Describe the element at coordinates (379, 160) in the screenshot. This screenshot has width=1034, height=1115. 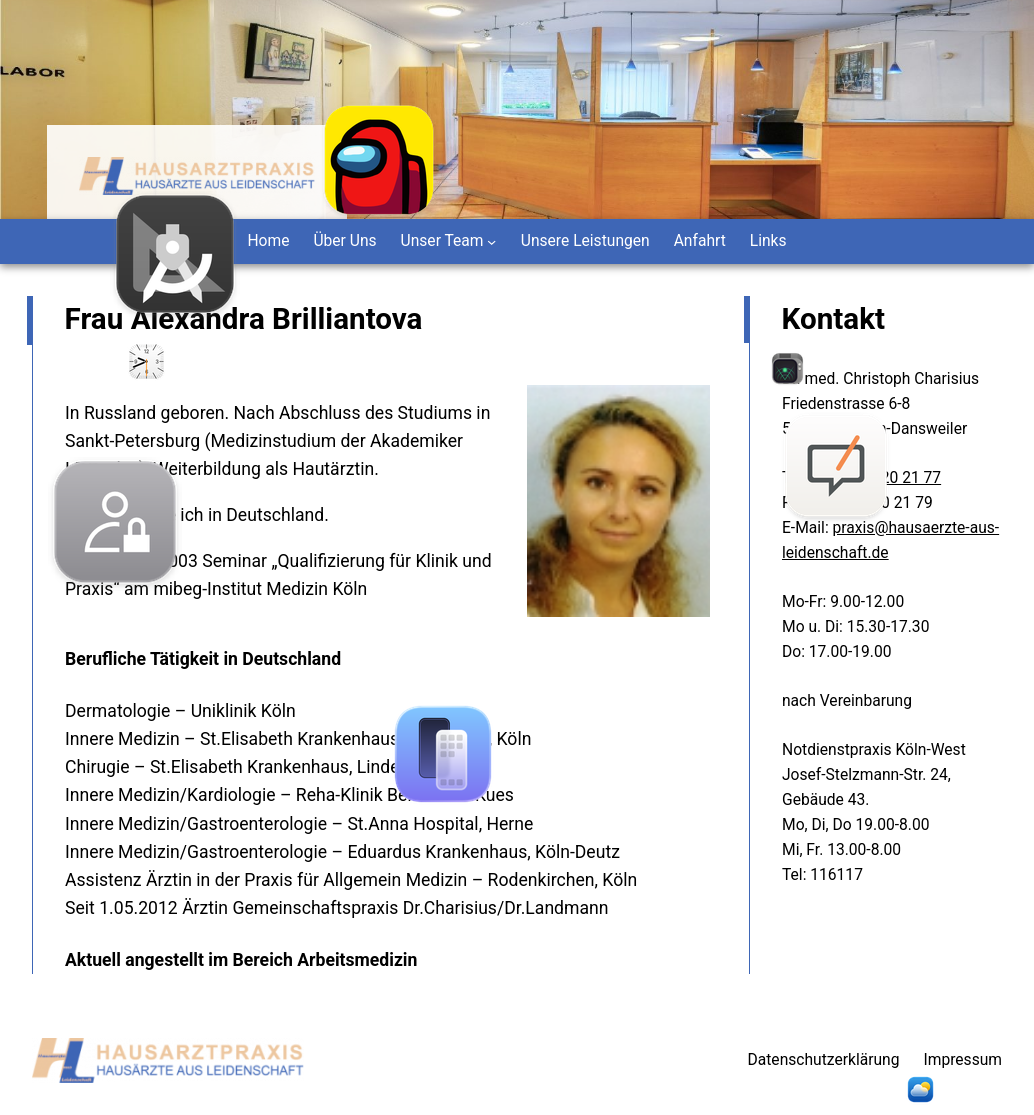
I see `launch Among Us game` at that location.